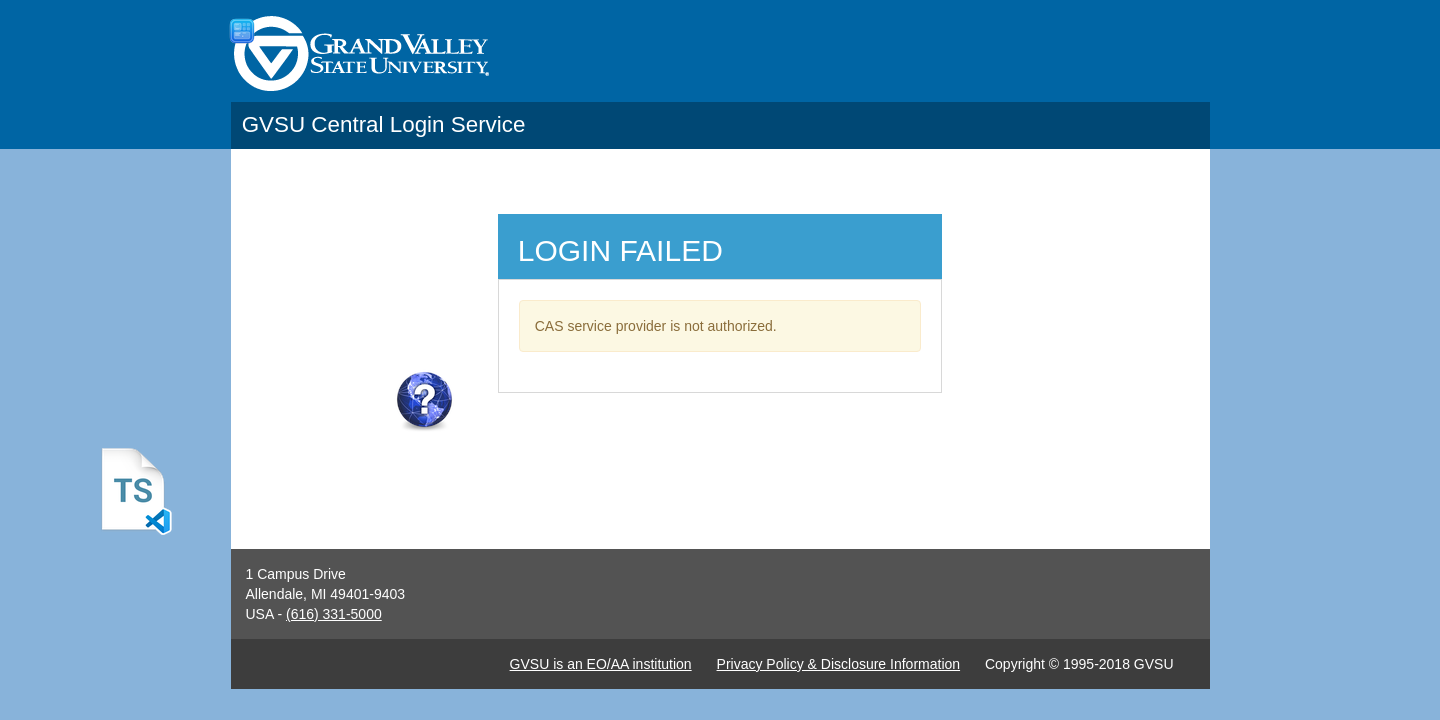 The height and width of the screenshot is (720, 1440). What do you see at coordinates (133, 491) in the screenshot?
I see `typescript file associated with visual studio code` at bounding box center [133, 491].